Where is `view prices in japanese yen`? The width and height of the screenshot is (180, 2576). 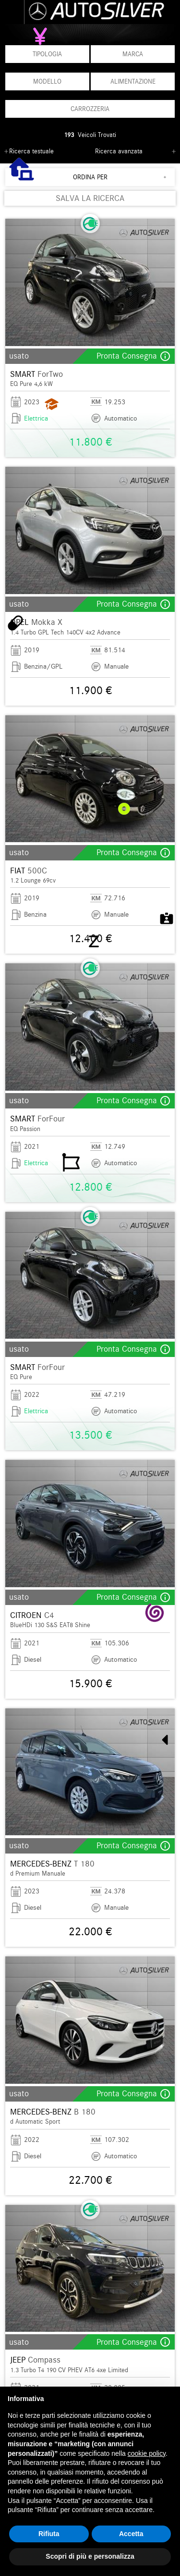
view prices in japanese yen is located at coordinates (40, 36).